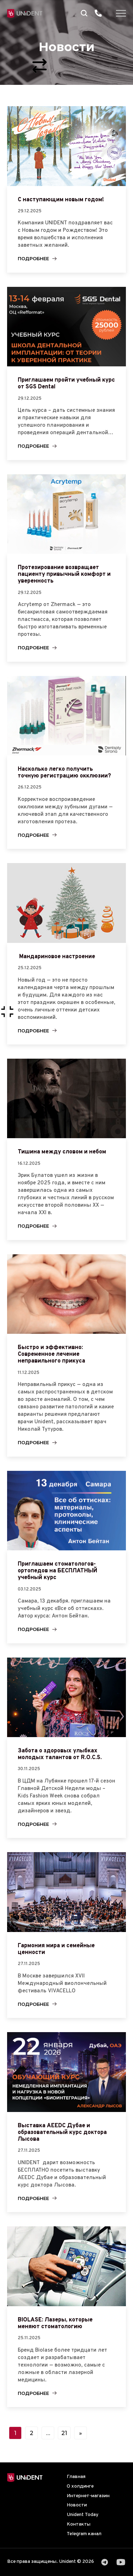 The image size is (133, 2576). Describe the element at coordinates (39, 66) in the screenshot. I see `swap or exchange items` at that location.